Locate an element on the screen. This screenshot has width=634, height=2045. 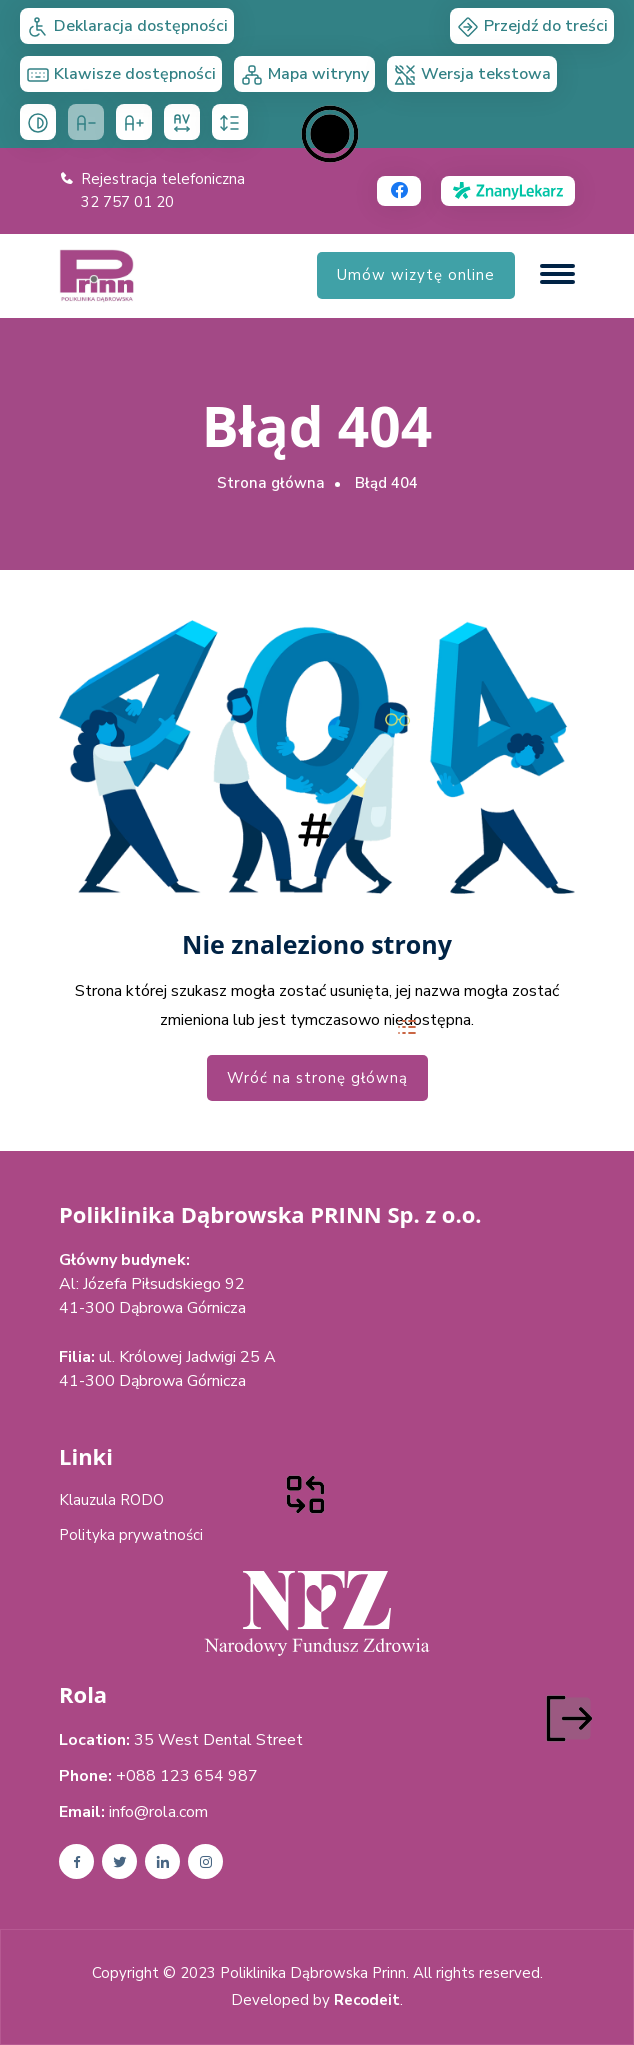
log out of your account is located at coordinates (567, 1718).